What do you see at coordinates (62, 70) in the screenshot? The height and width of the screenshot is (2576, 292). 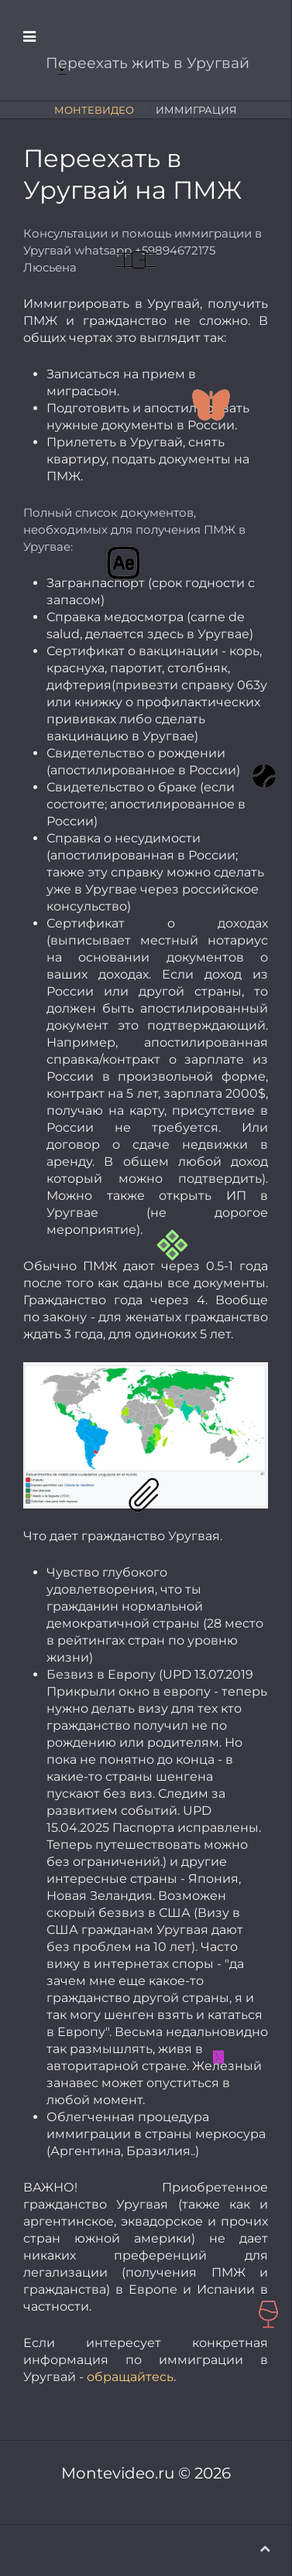 I see `download a file to your device` at bounding box center [62, 70].